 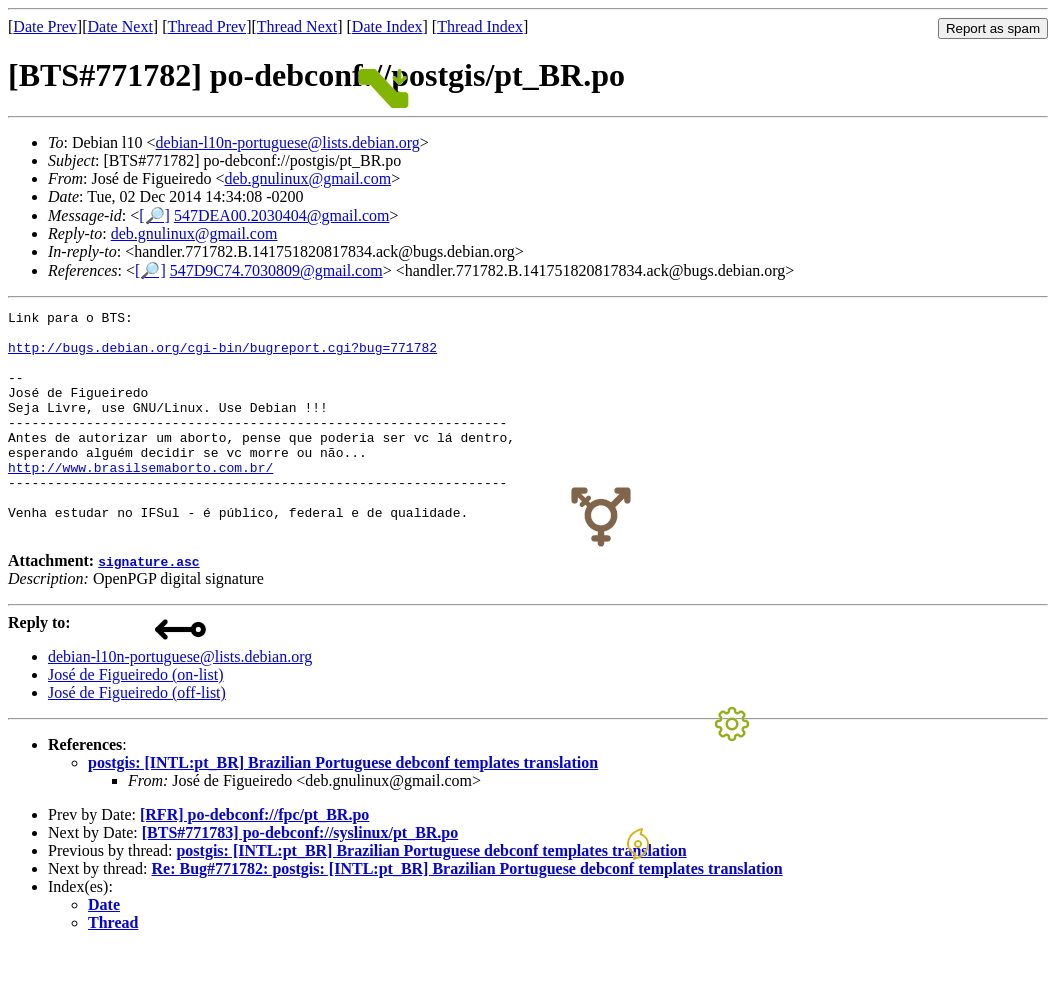 What do you see at coordinates (638, 844) in the screenshot?
I see `indicates hurricane or tropical storm warning` at bounding box center [638, 844].